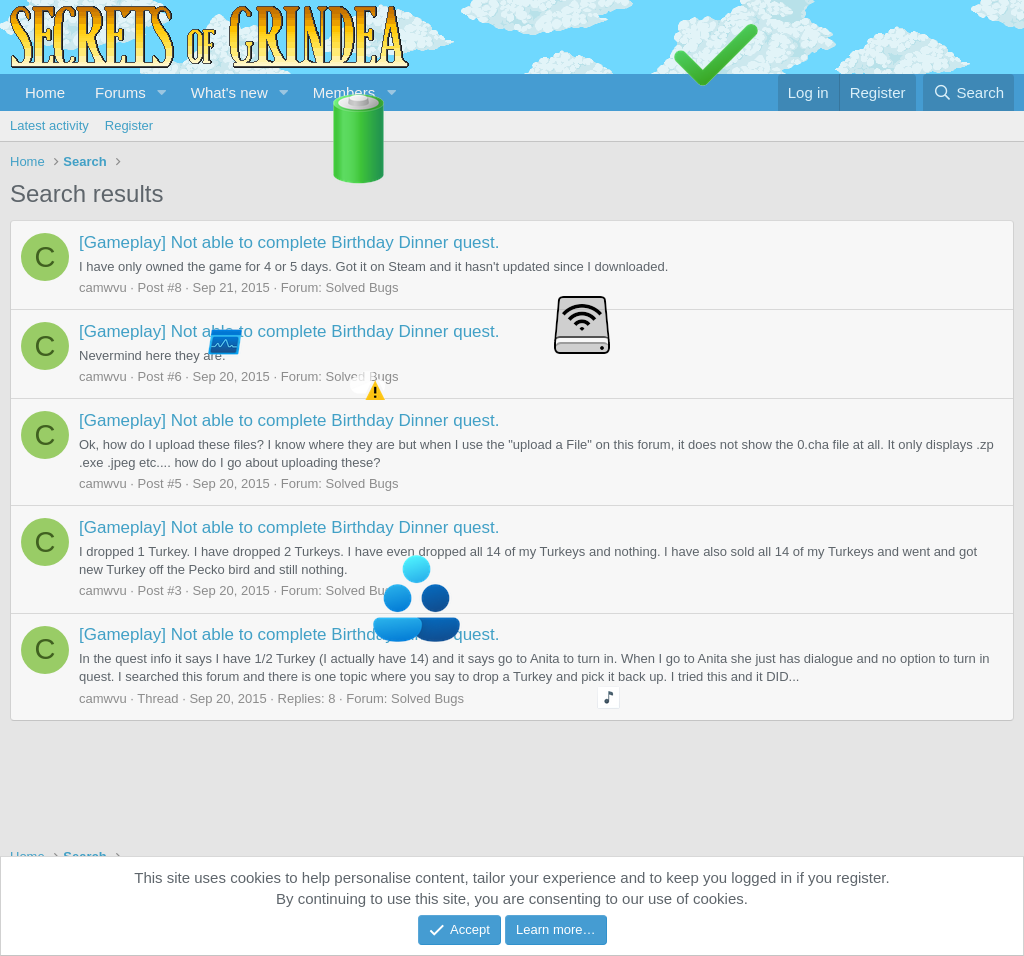 Image resolution: width=1024 pixels, height=956 pixels. Describe the element at coordinates (358, 137) in the screenshot. I see `view current battery level` at that location.